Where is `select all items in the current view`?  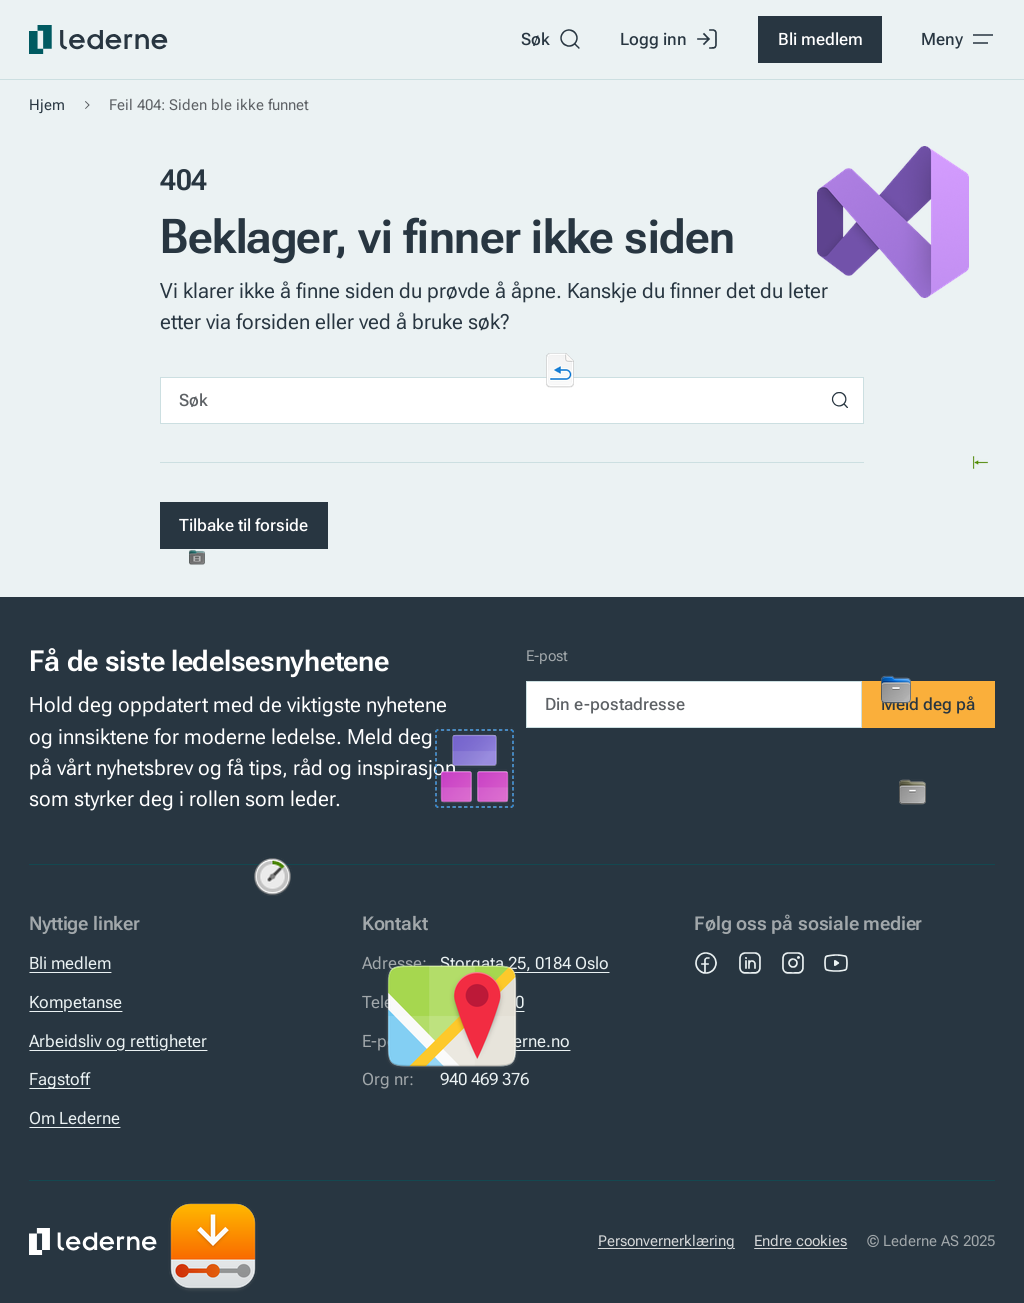
select all items in the current view is located at coordinates (474, 768).